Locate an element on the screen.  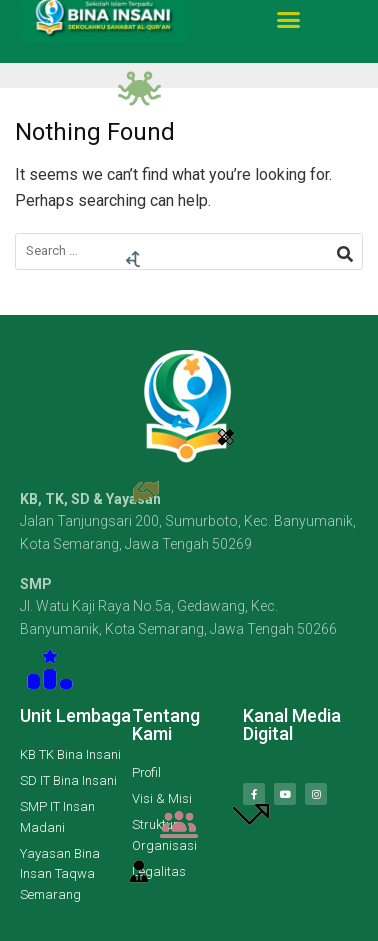
view leaderboard rankings is located at coordinates (50, 669).